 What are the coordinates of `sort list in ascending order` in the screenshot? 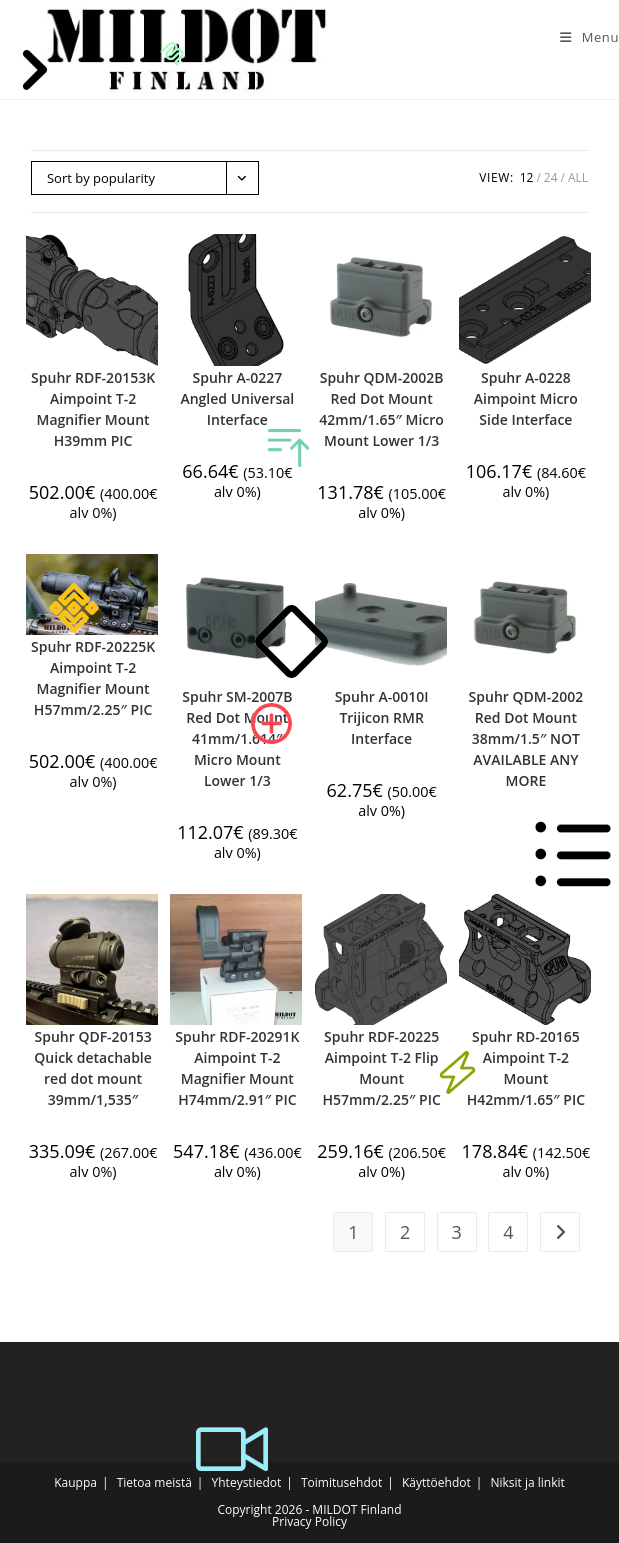 It's located at (288, 446).